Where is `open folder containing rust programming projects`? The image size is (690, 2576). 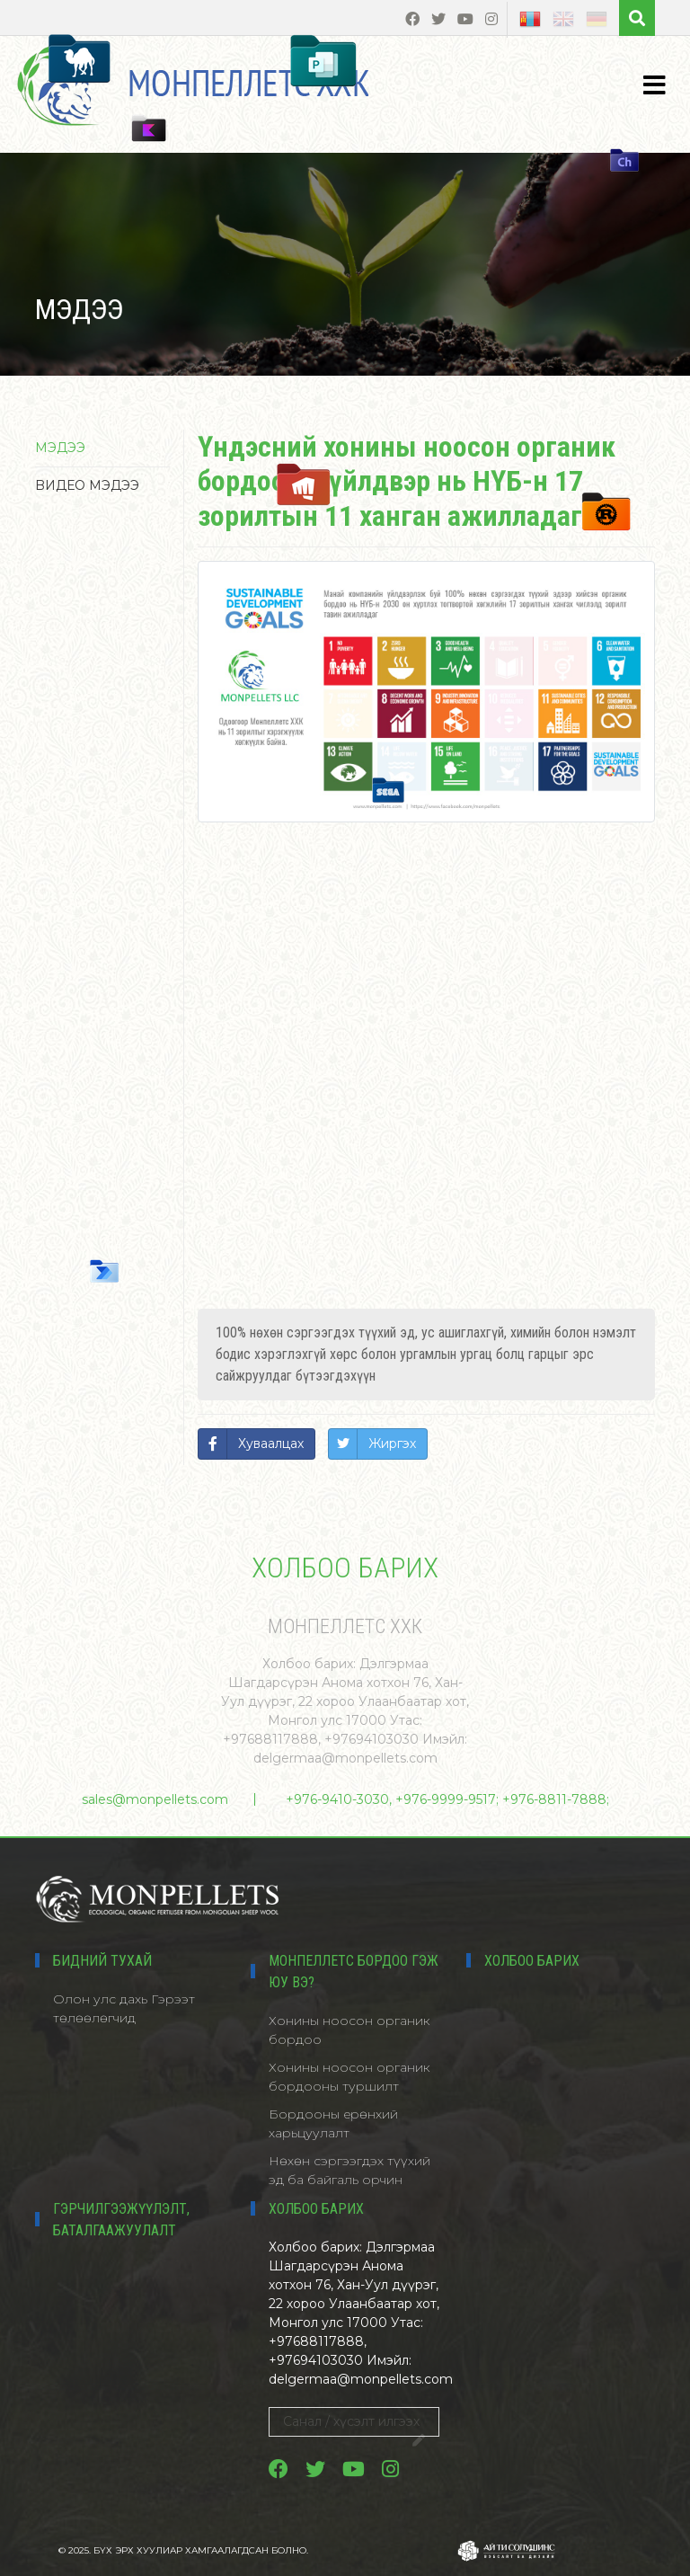 open folder containing rust programming projects is located at coordinates (606, 512).